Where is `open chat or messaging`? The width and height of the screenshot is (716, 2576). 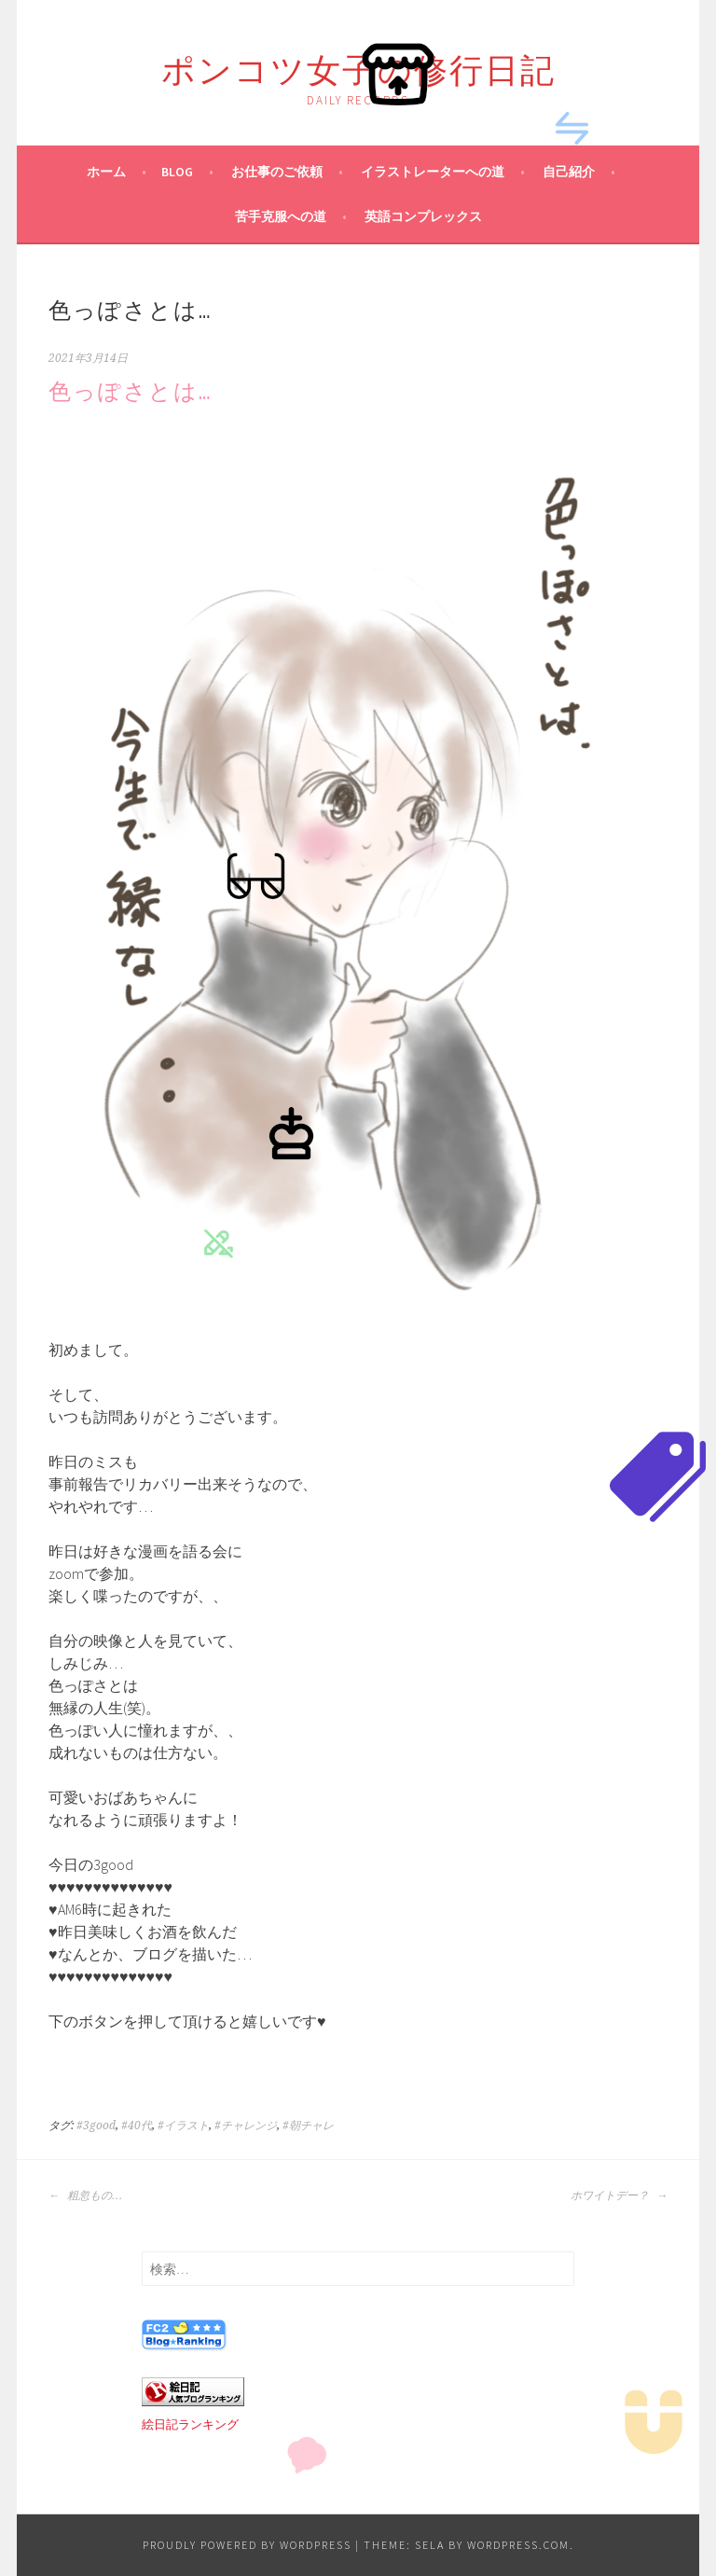 open chat or messaging is located at coordinates (306, 2455).